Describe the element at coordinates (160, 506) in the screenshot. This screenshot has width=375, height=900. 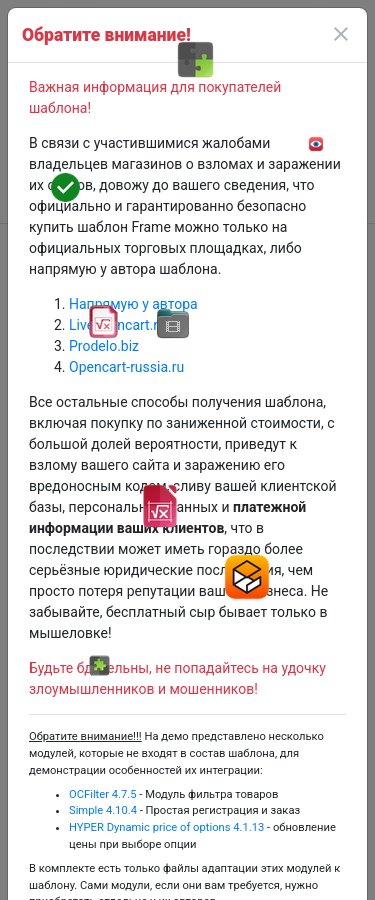
I see `open LibreOffice Math formula editor` at that location.